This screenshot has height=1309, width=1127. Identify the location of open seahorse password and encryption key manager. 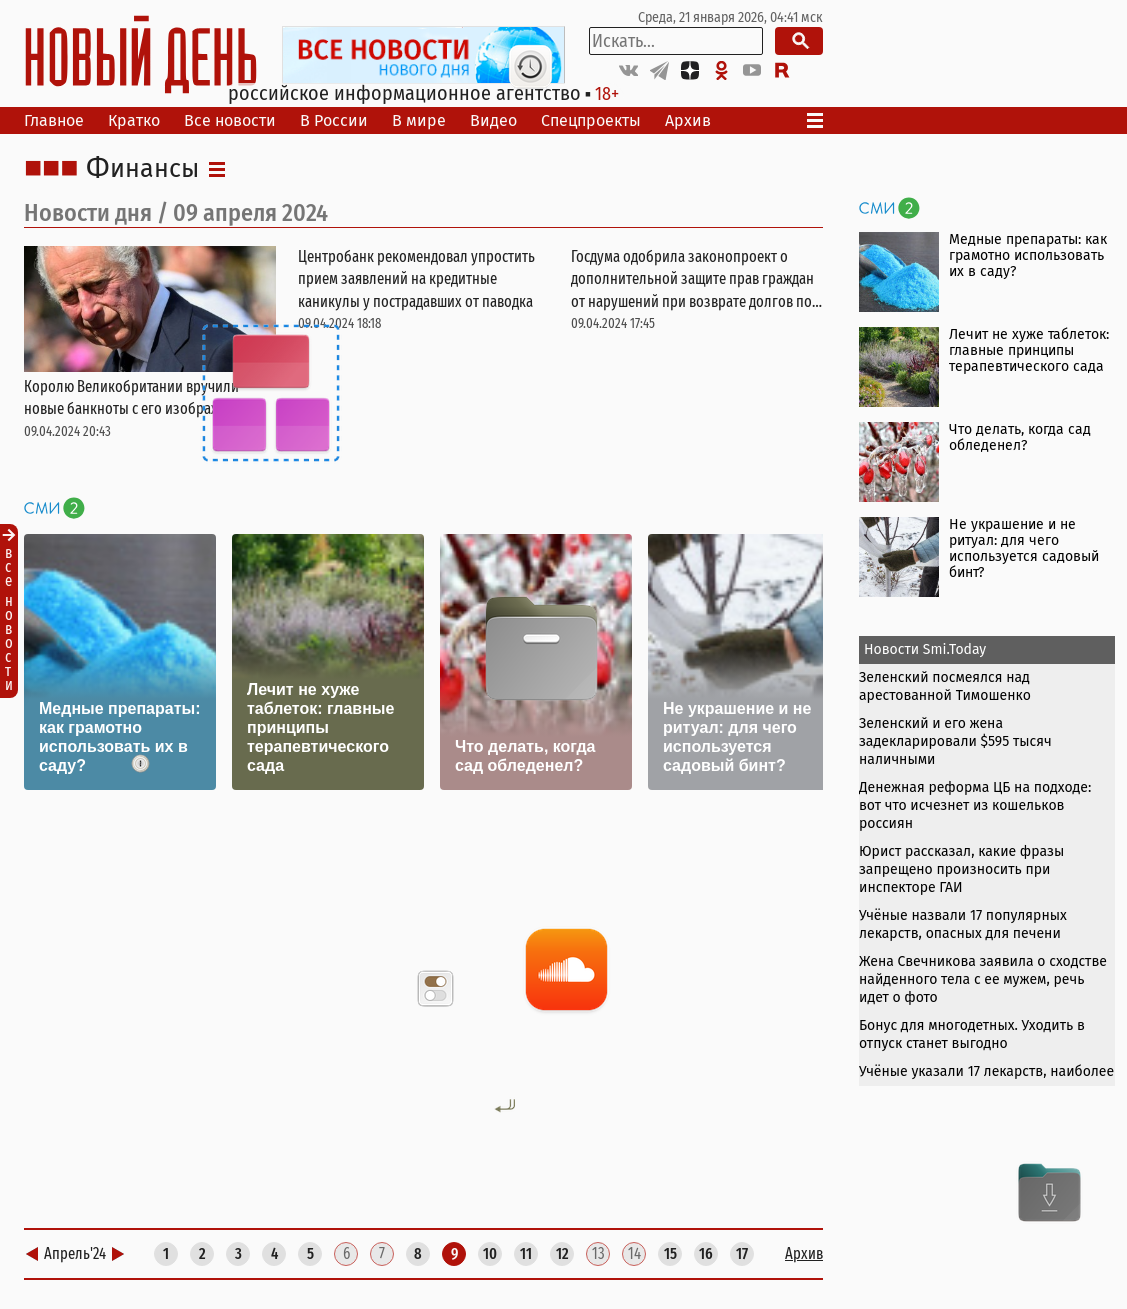
(140, 763).